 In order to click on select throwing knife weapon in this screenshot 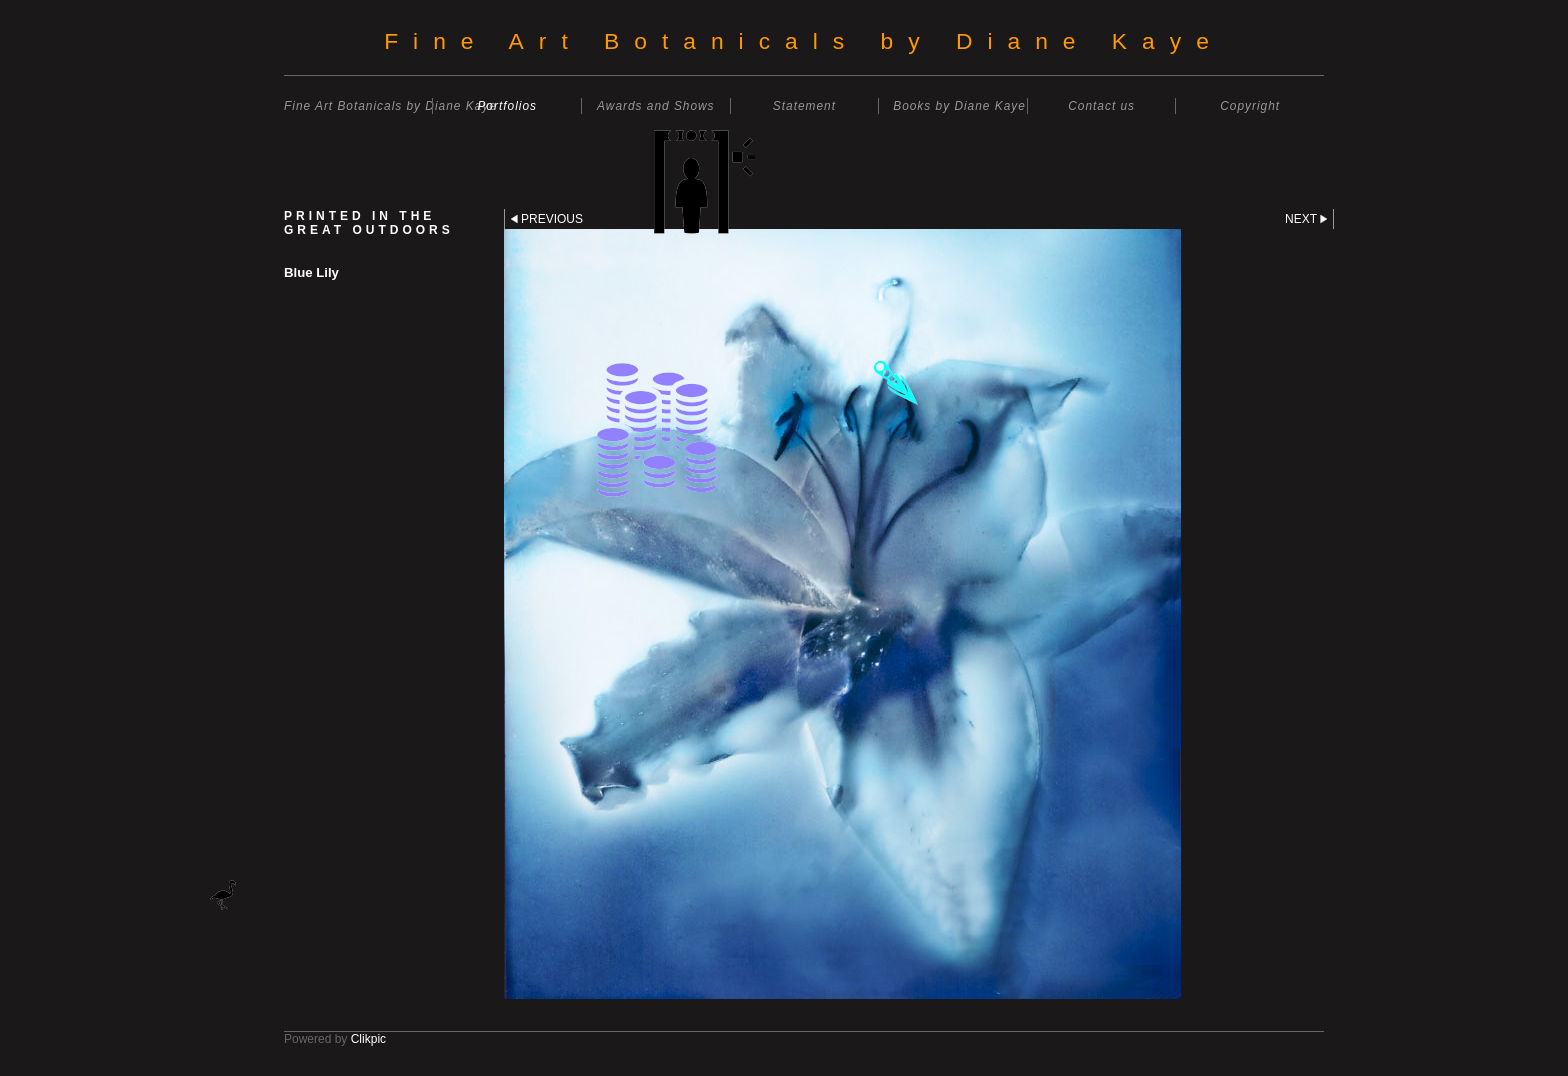, I will do `click(896, 383)`.